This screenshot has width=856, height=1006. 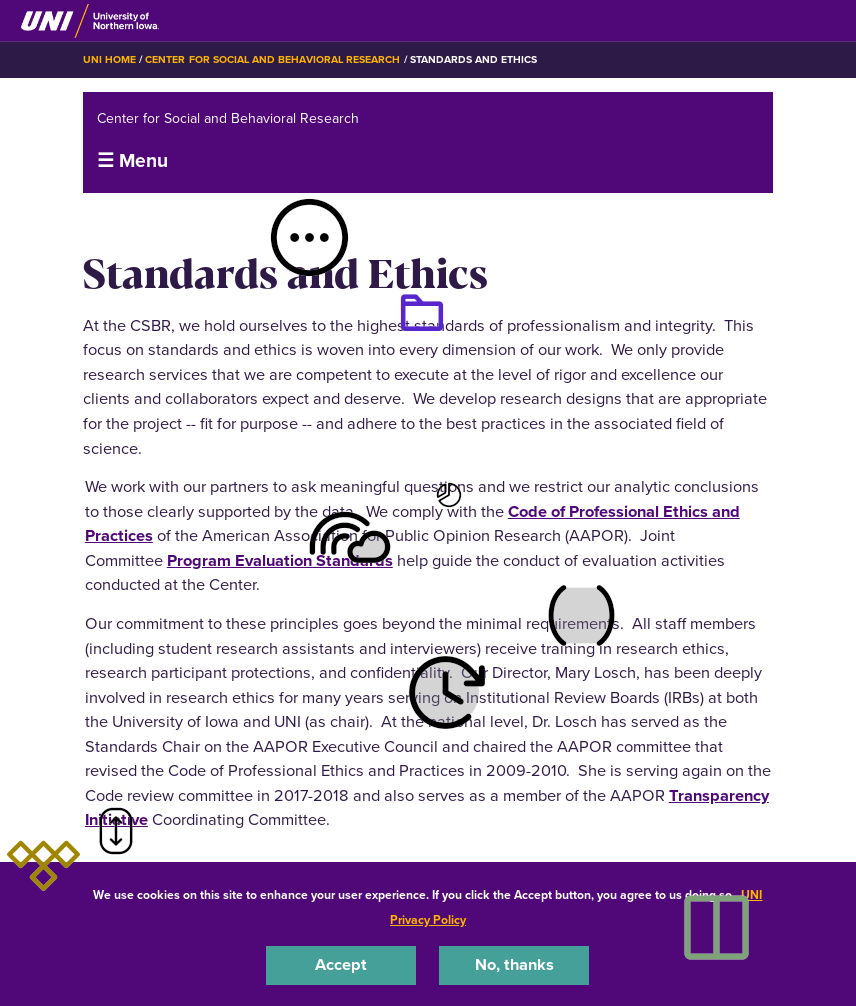 What do you see at coordinates (449, 495) in the screenshot?
I see `view analytics or statistics breakdown` at bounding box center [449, 495].